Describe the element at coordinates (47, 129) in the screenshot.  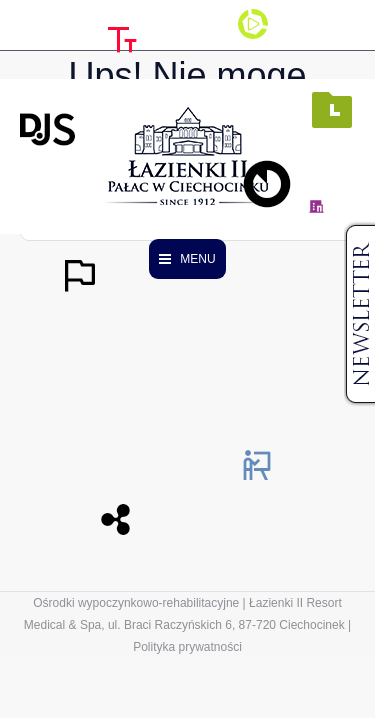
I see `discord.js library or project branding` at that location.